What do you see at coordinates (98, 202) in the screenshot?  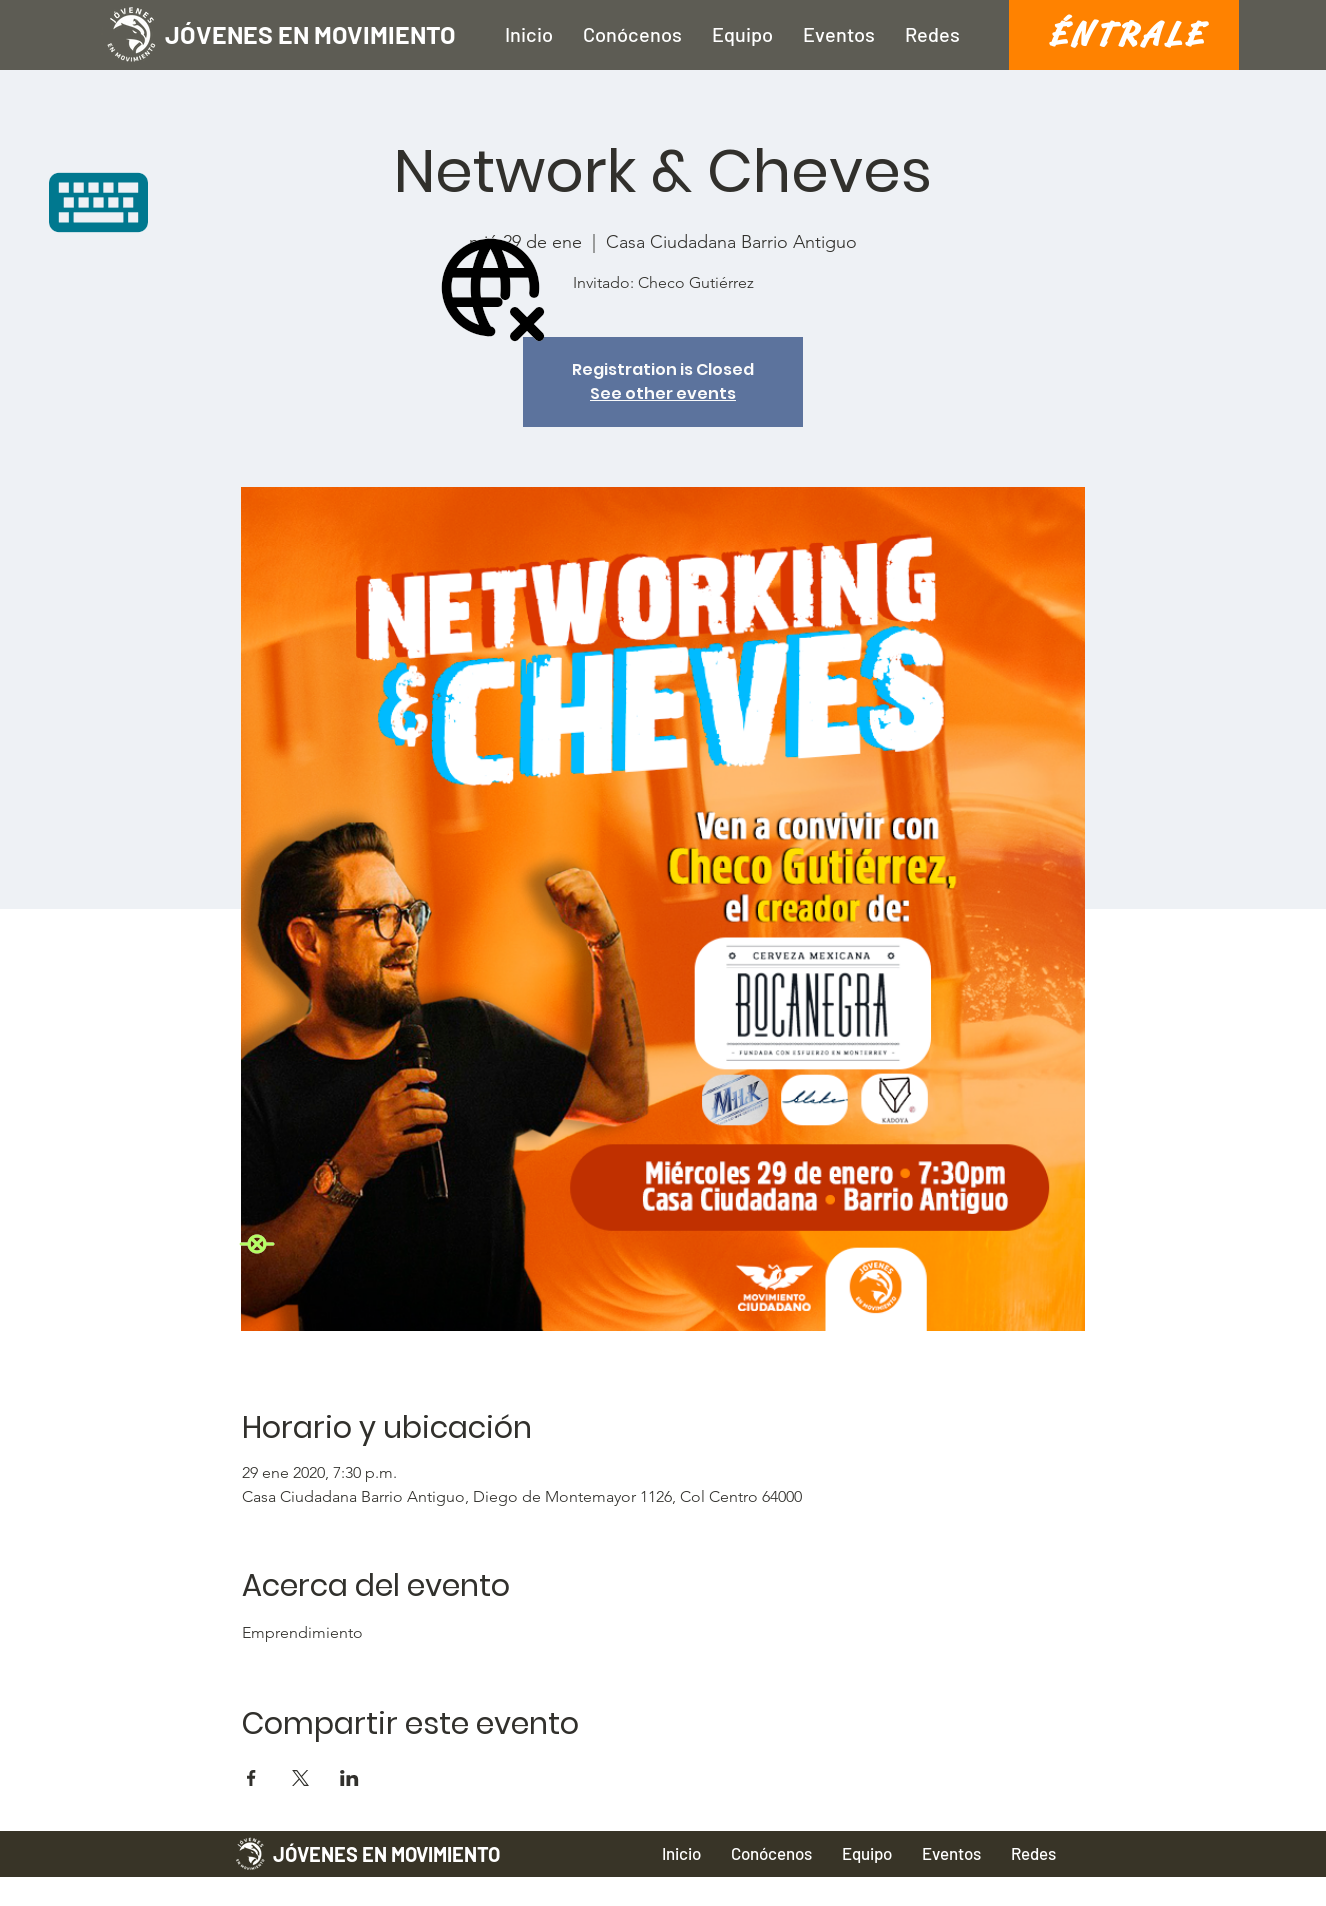 I see `open the on-screen keyboard` at bounding box center [98, 202].